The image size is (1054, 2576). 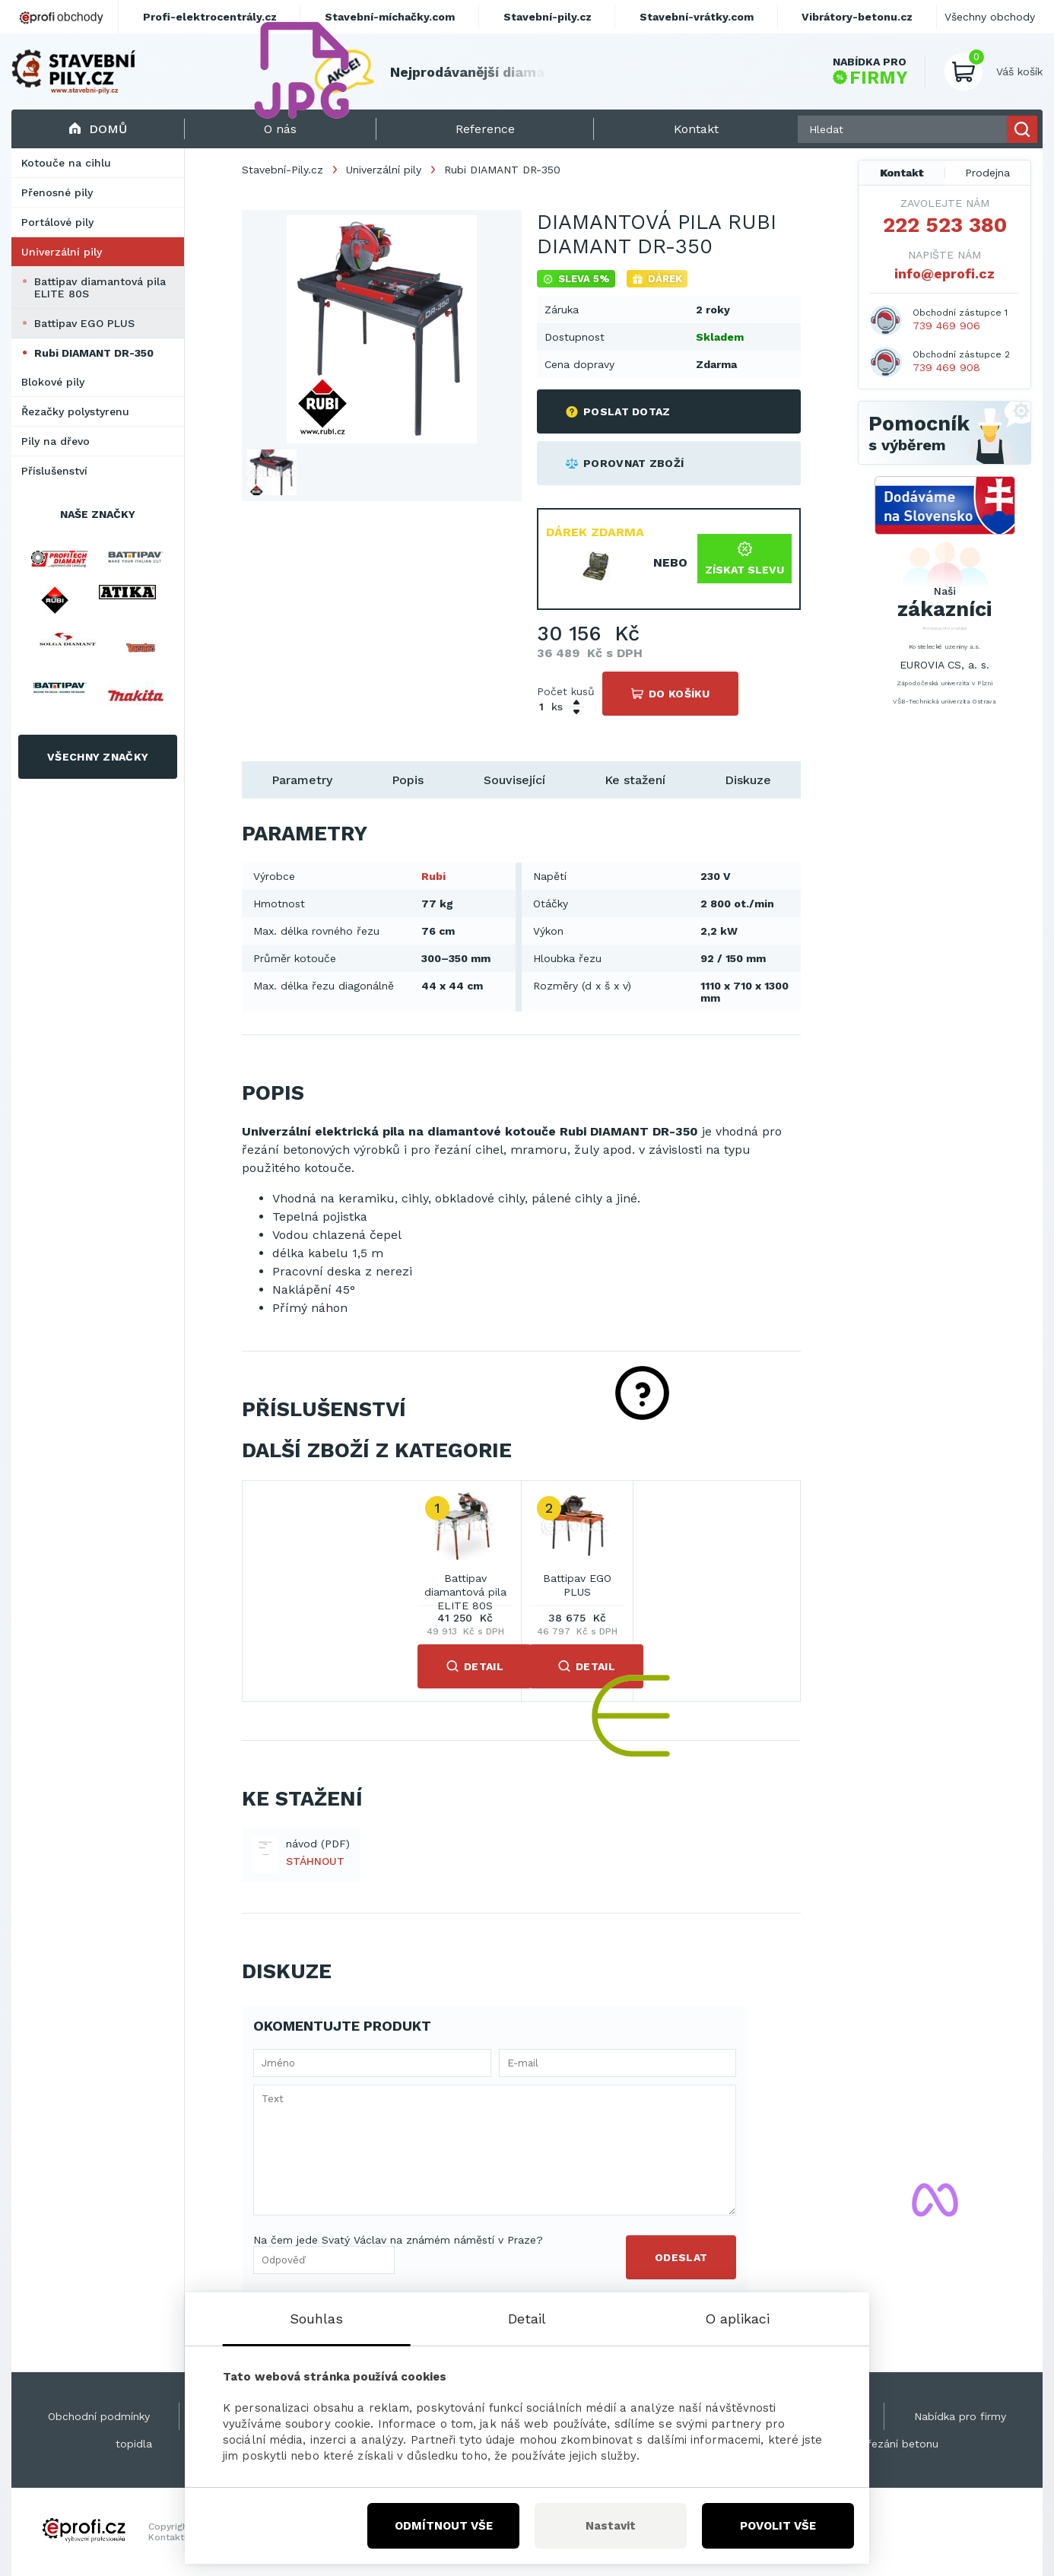 I want to click on indicates set membership in mathematical notation, so click(x=633, y=1716).